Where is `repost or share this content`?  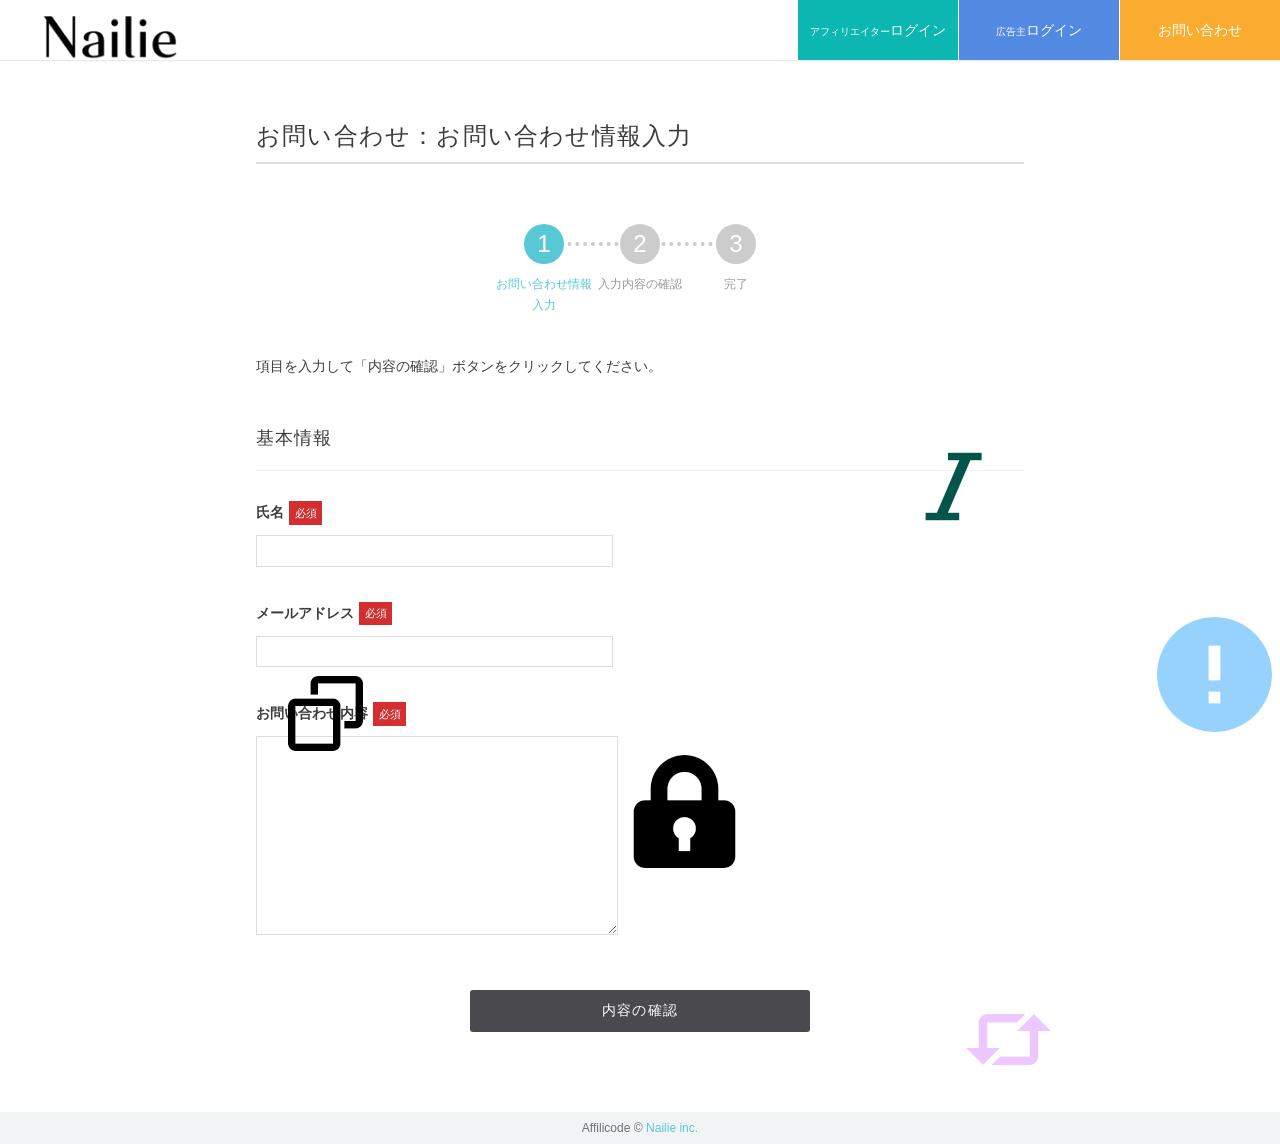
repost or share this content is located at coordinates (1008, 1039).